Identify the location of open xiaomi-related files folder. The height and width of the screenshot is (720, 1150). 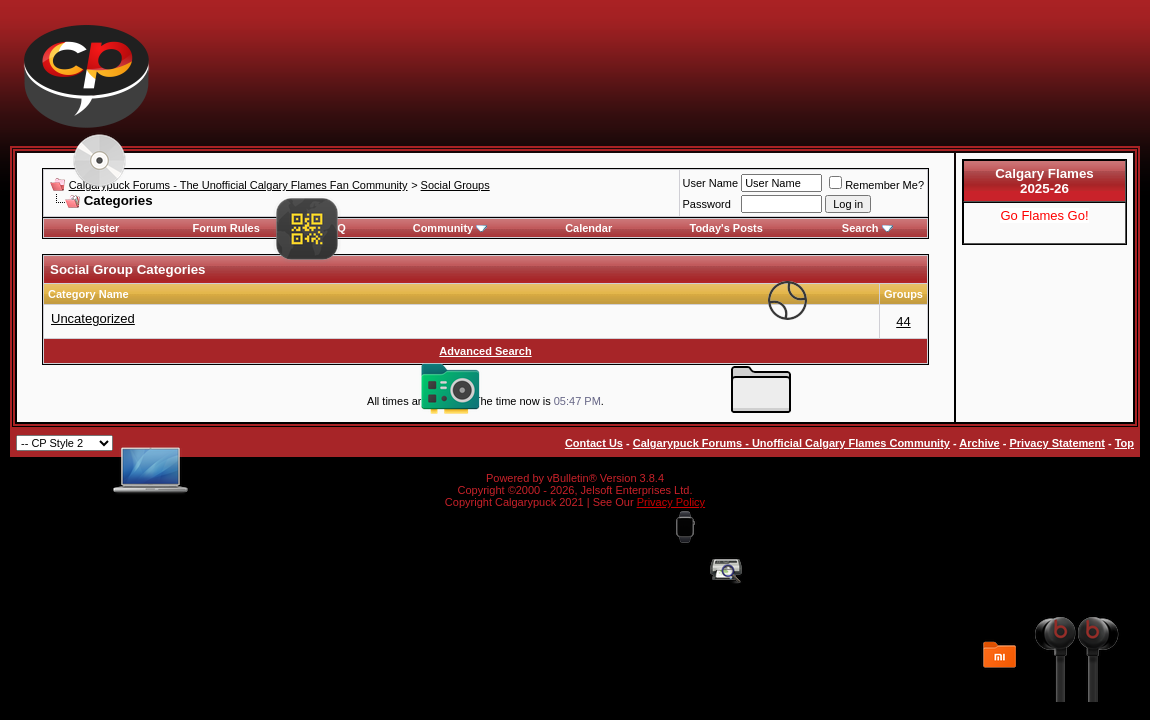
(999, 655).